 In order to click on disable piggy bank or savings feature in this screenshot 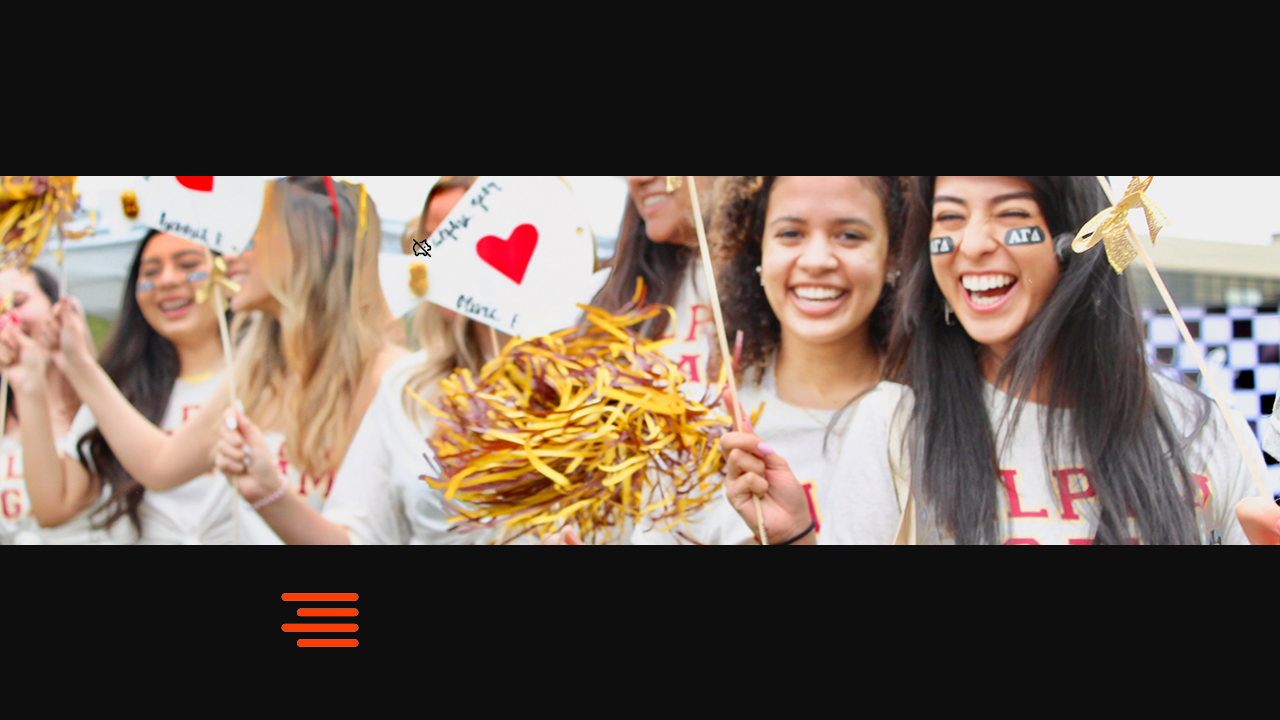, I will do `click(422, 248)`.